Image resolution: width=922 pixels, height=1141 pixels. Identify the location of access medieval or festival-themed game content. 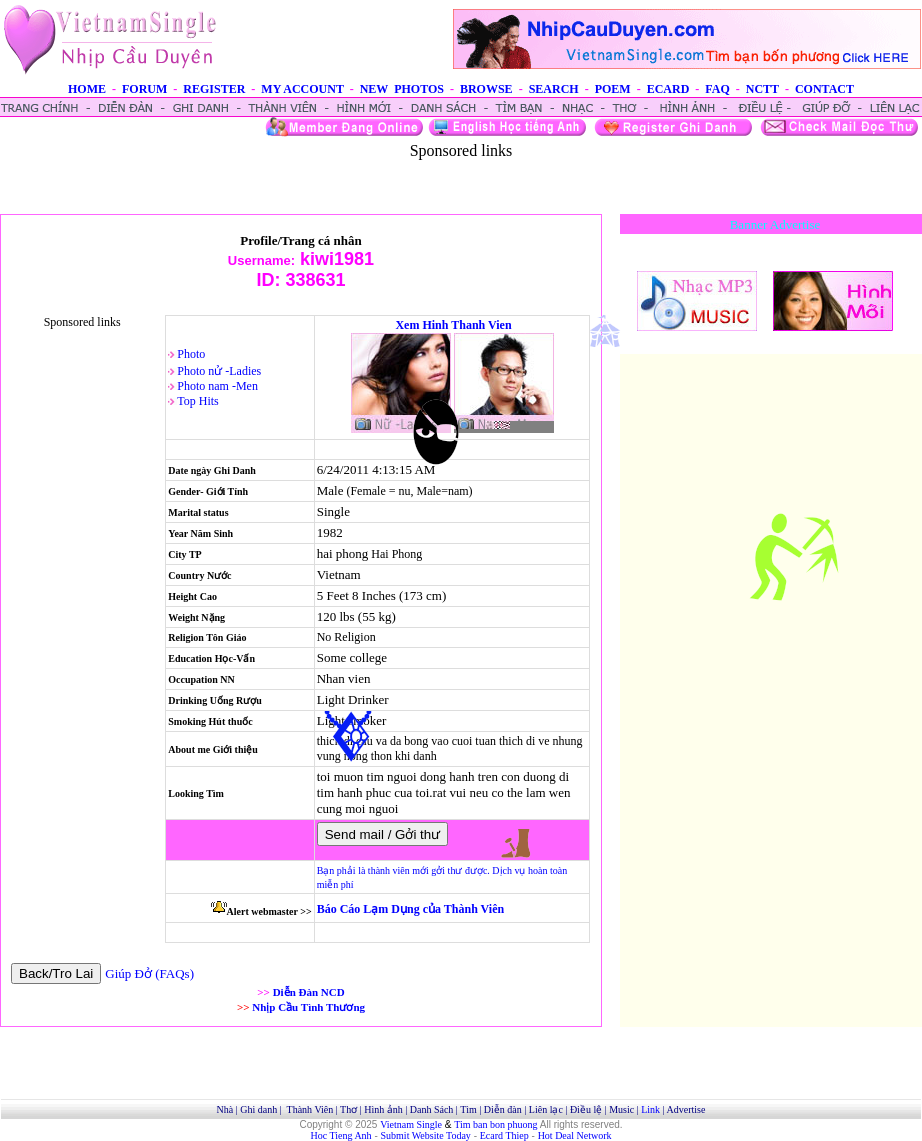
(605, 331).